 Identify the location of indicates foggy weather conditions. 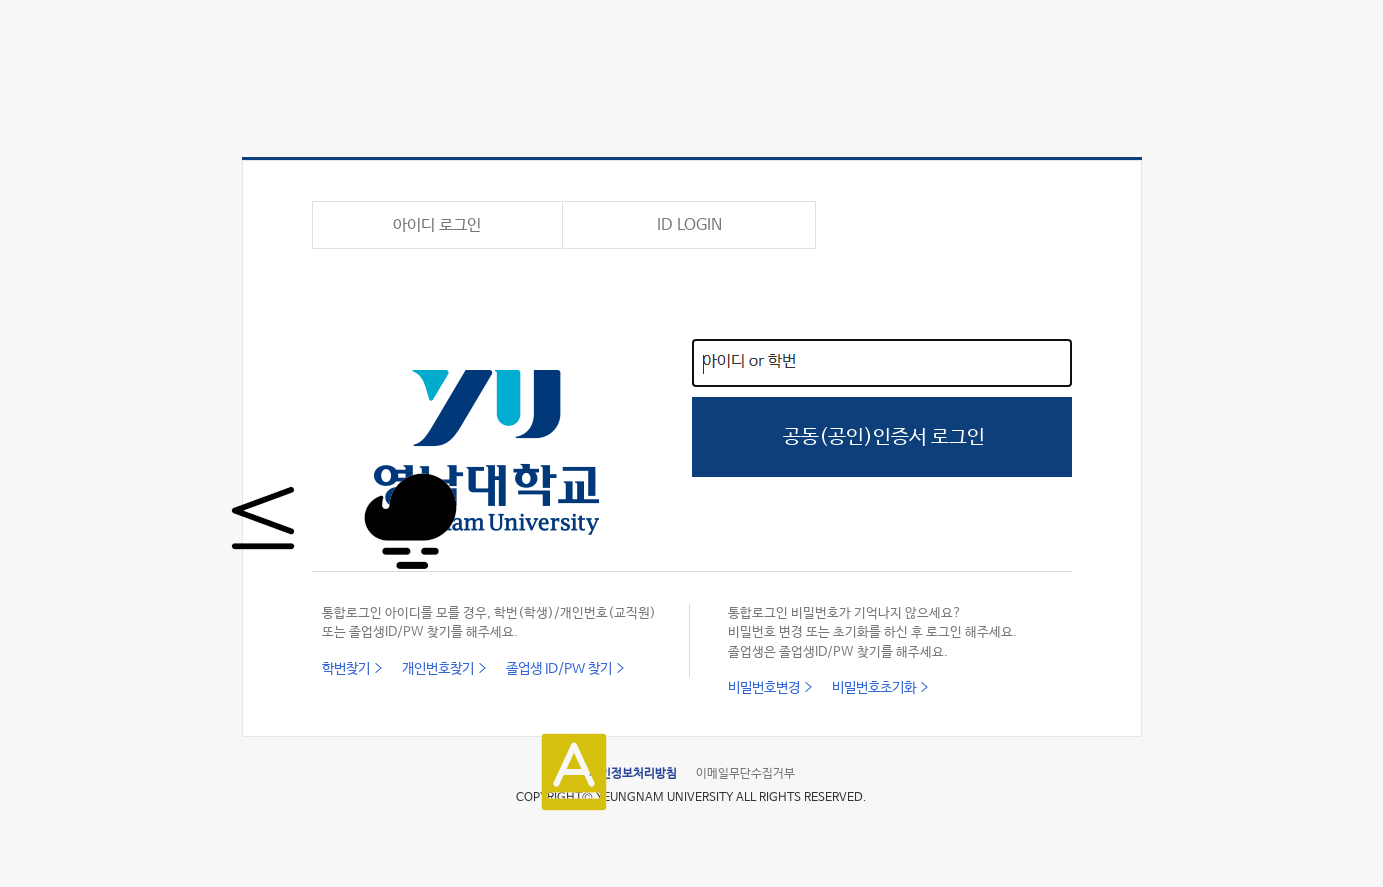
(410, 519).